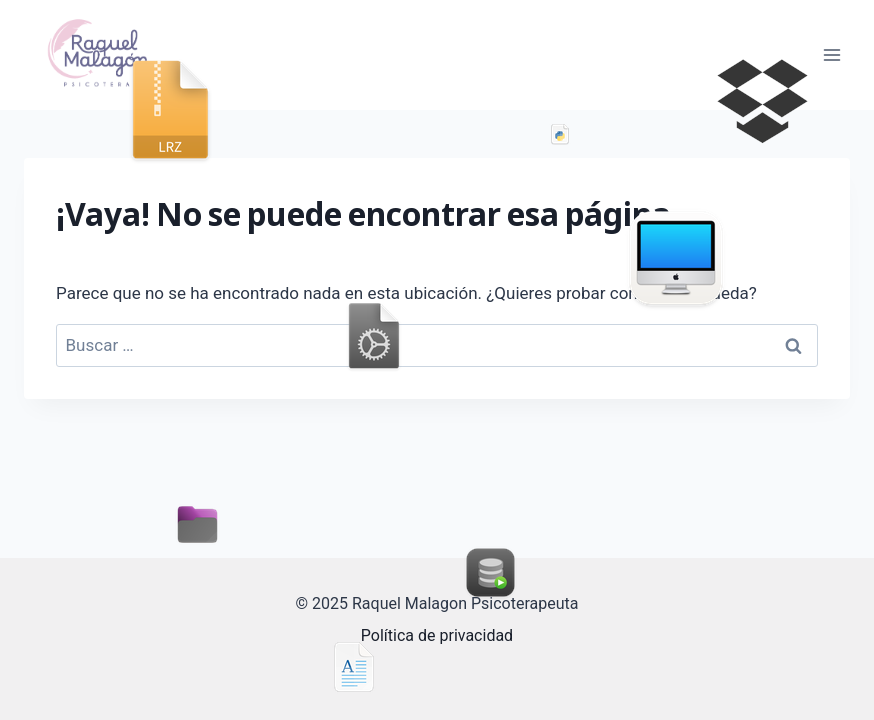 The height and width of the screenshot is (720, 874). Describe the element at coordinates (762, 104) in the screenshot. I see `open Dropbox cloud storage` at that location.